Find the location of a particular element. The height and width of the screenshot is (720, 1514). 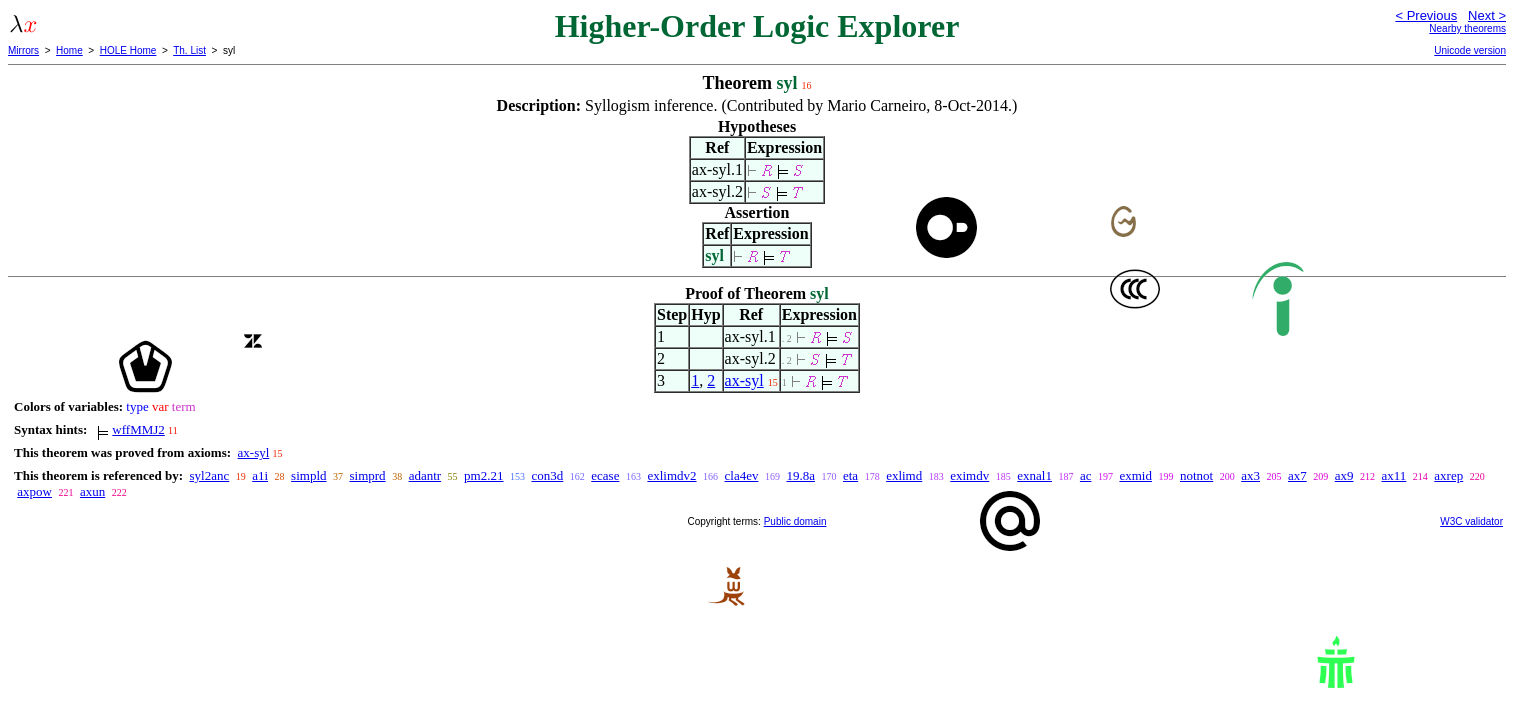

open the Indeed job search app is located at coordinates (1278, 299).